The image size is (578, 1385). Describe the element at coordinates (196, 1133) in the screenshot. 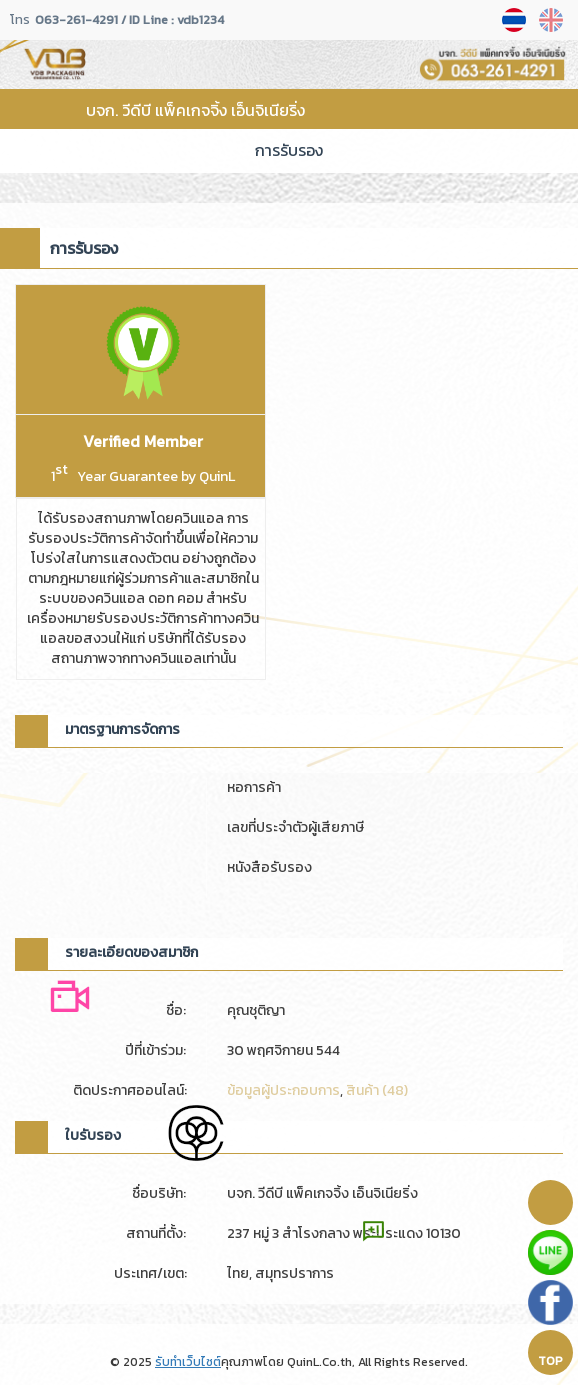

I see `visit cotton bureau website` at that location.